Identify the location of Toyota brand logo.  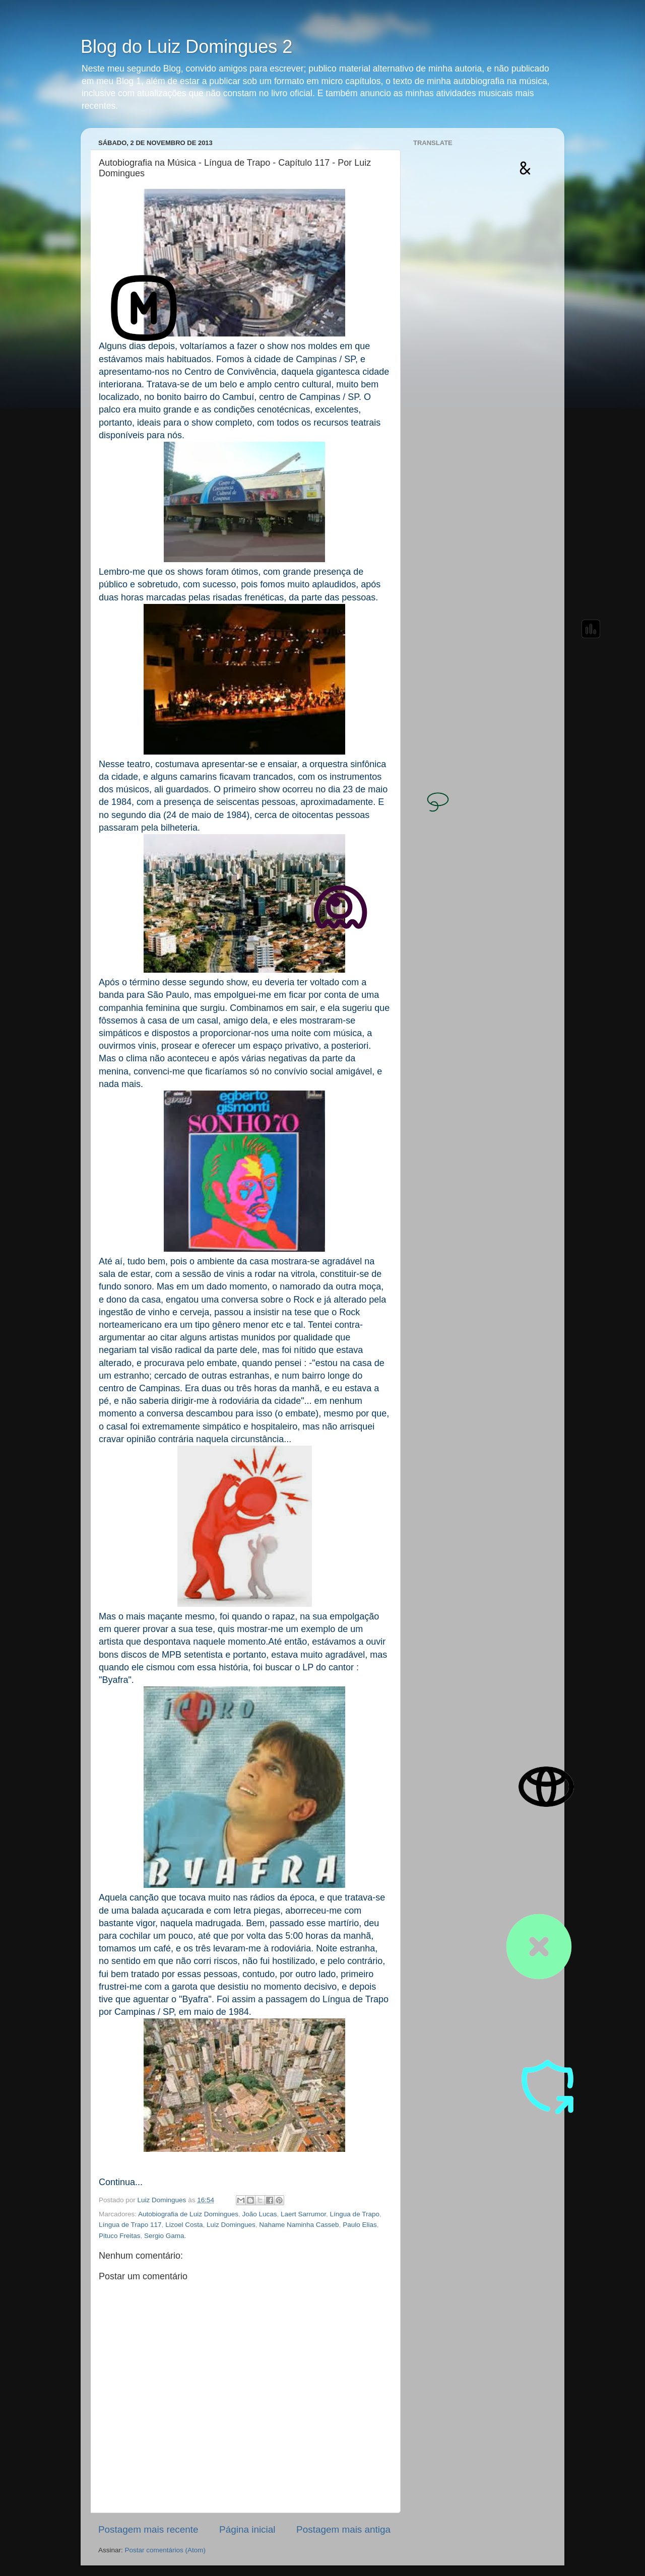
(546, 1787).